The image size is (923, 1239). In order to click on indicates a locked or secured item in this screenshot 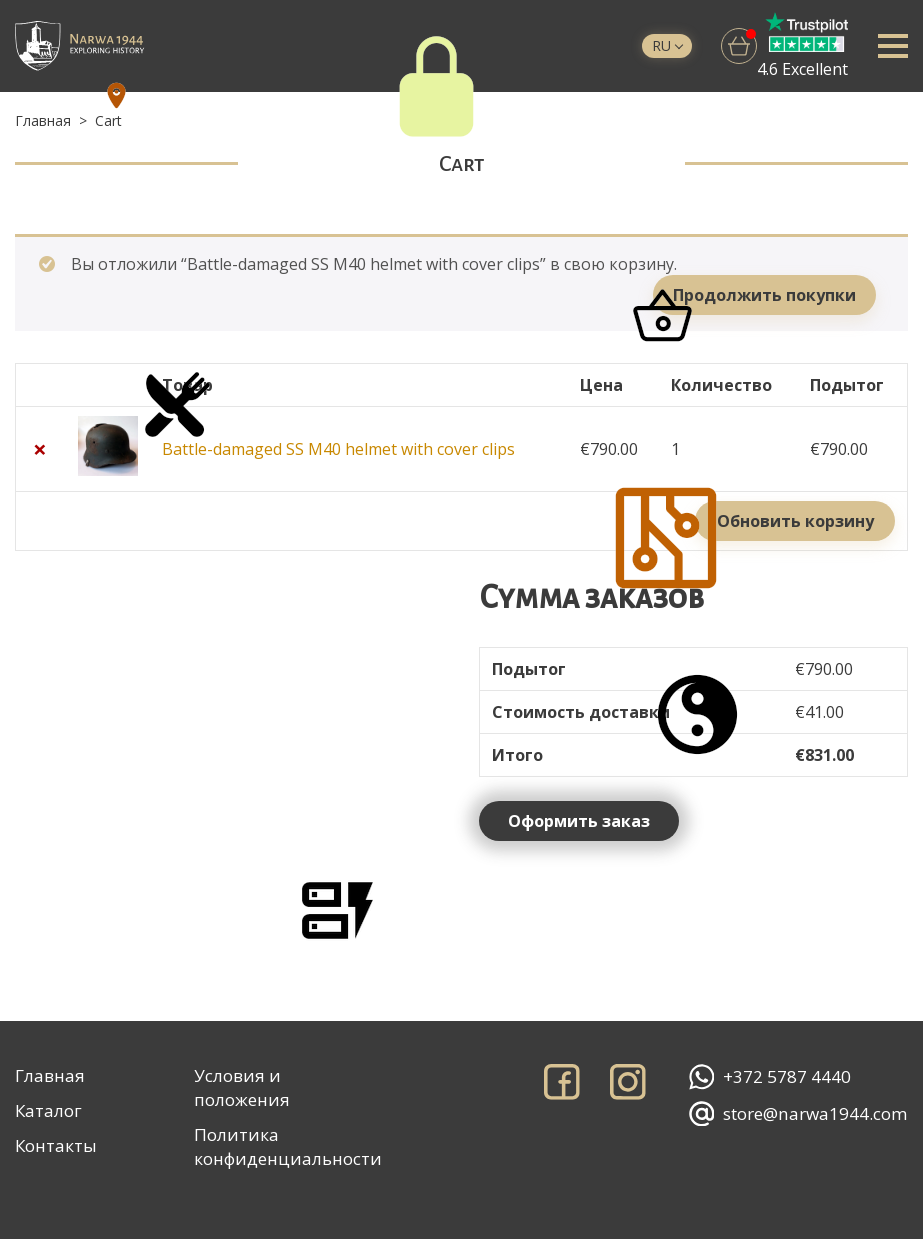, I will do `click(436, 86)`.